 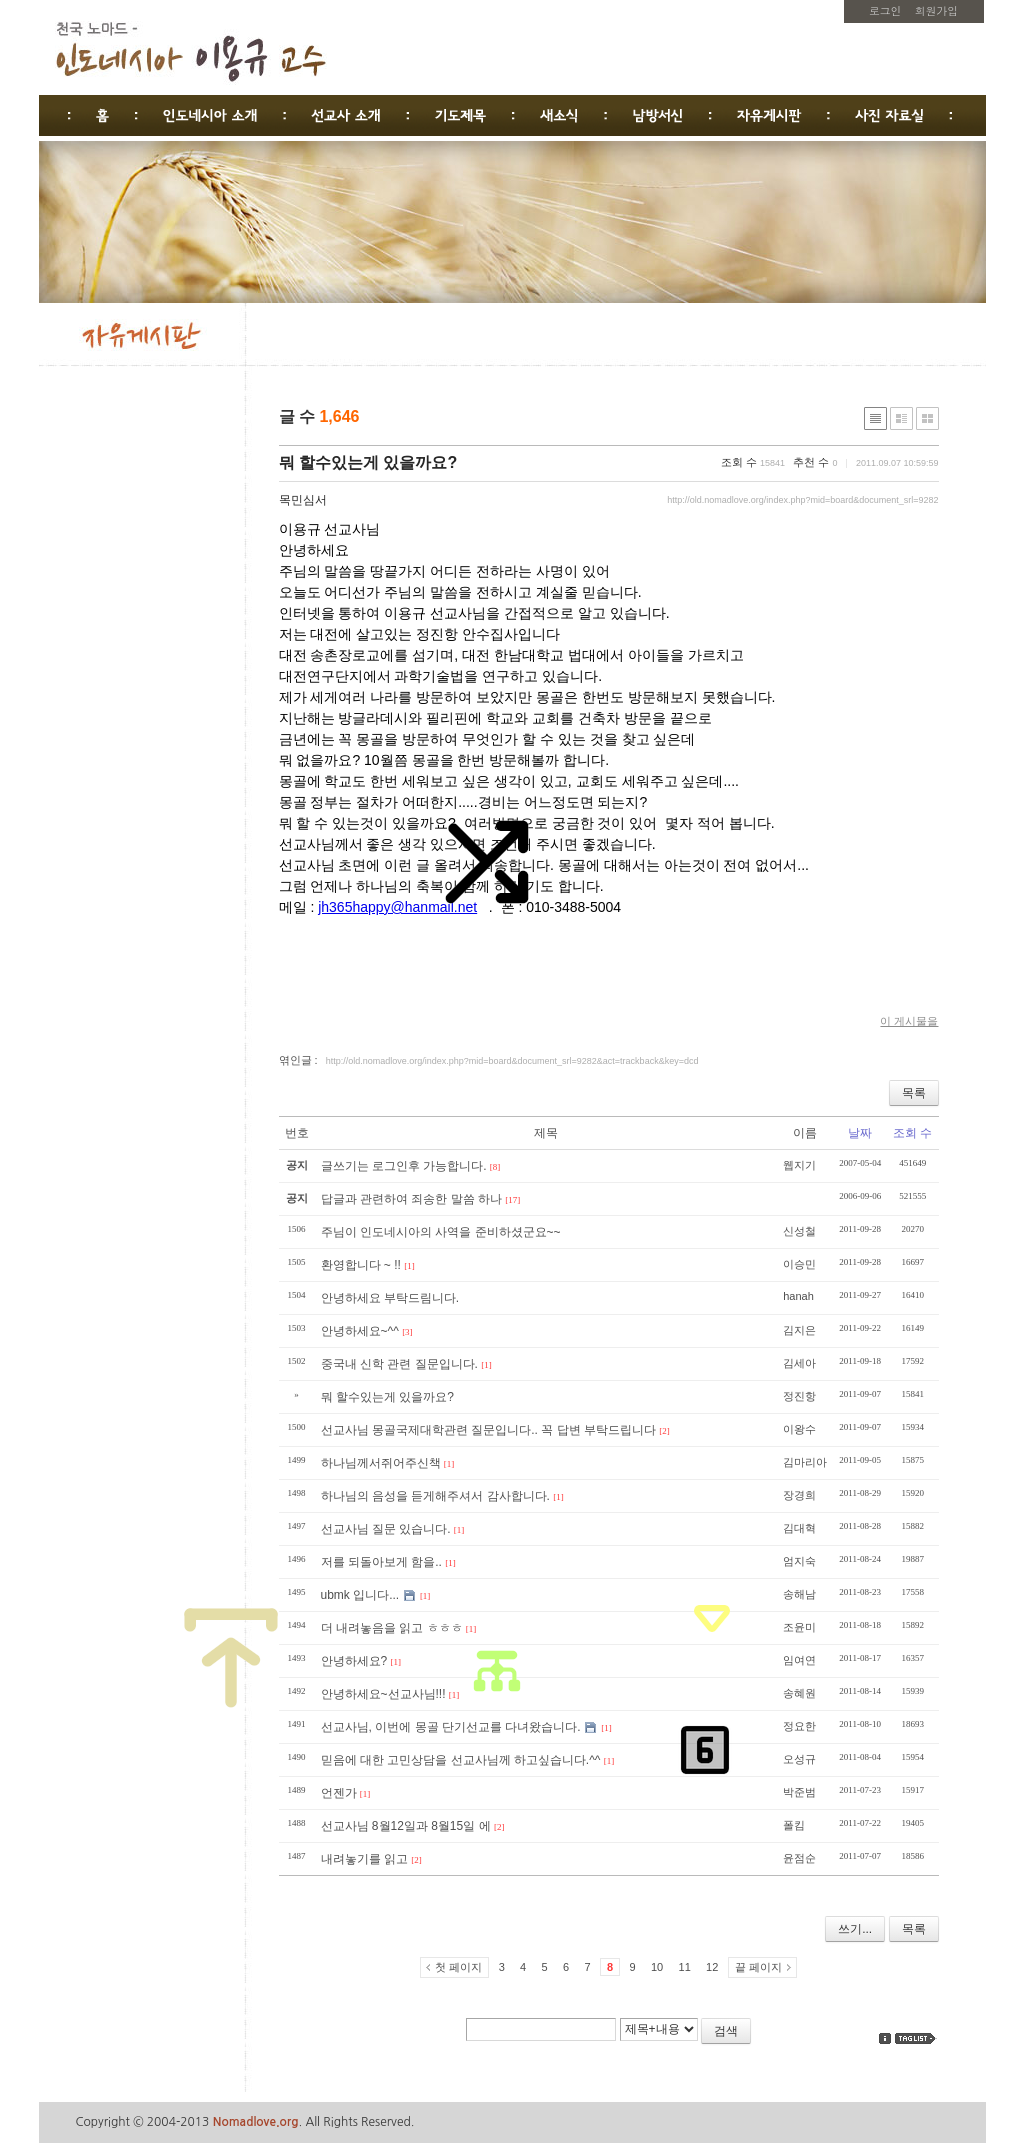 What do you see at coordinates (487, 862) in the screenshot?
I see `shuffle playlist or queue order` at bounding box center [487, 862].